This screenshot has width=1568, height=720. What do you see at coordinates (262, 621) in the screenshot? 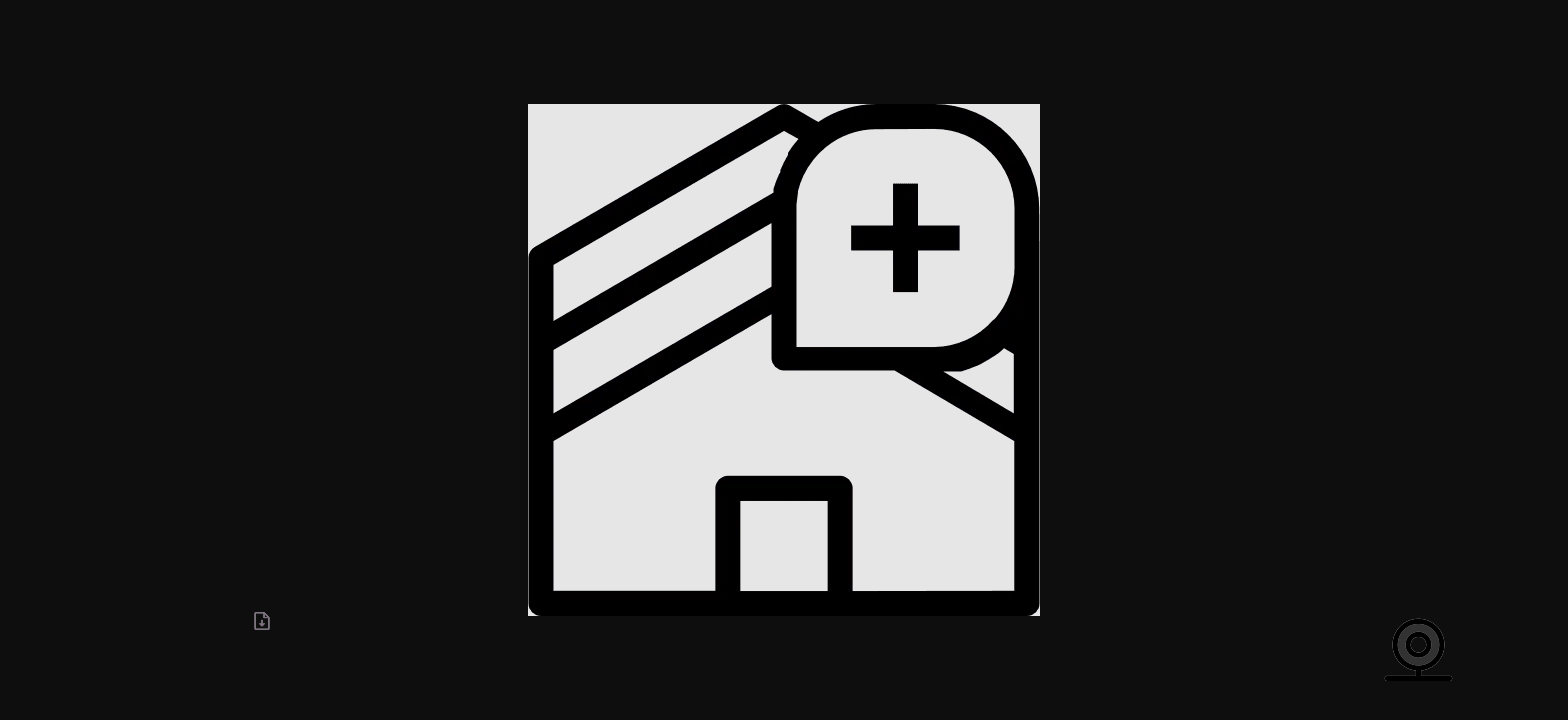
I see `download a file` at bounding box center [262, 621].